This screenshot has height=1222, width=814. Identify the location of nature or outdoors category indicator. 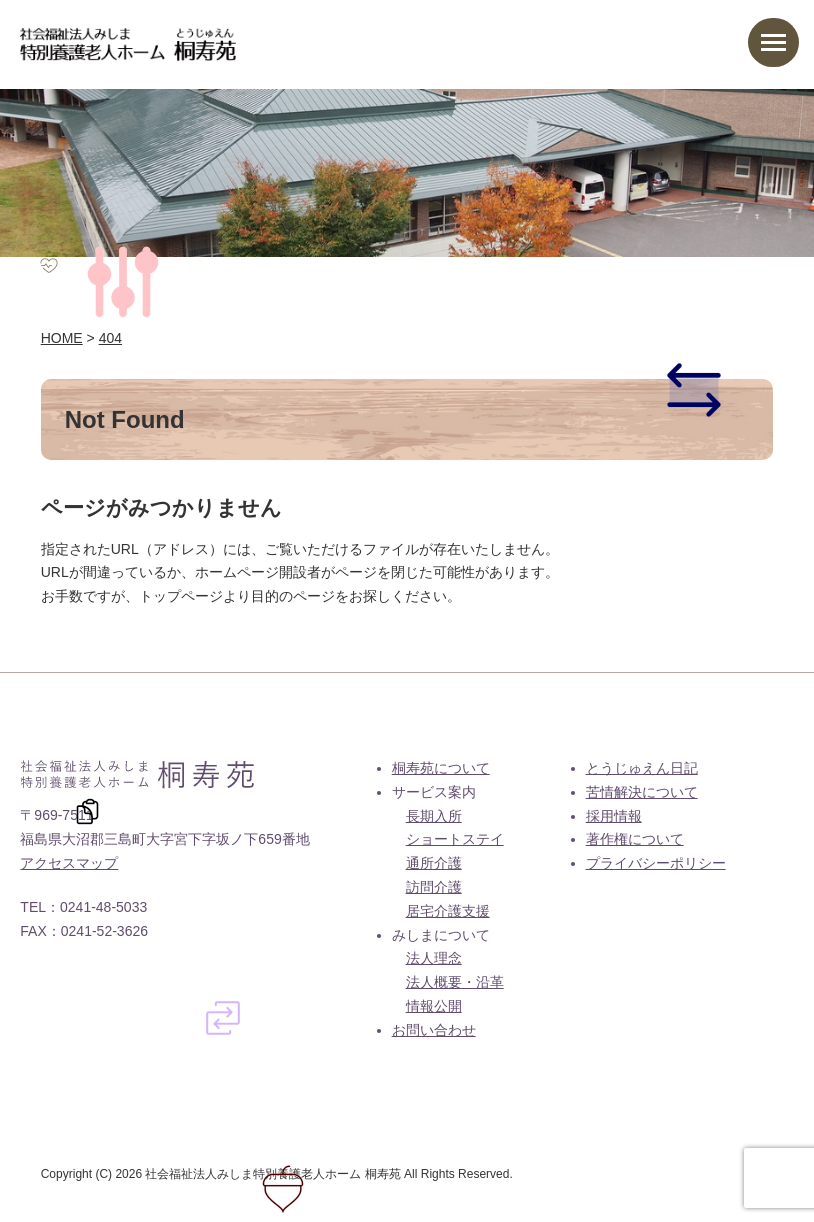
(283, 1189).